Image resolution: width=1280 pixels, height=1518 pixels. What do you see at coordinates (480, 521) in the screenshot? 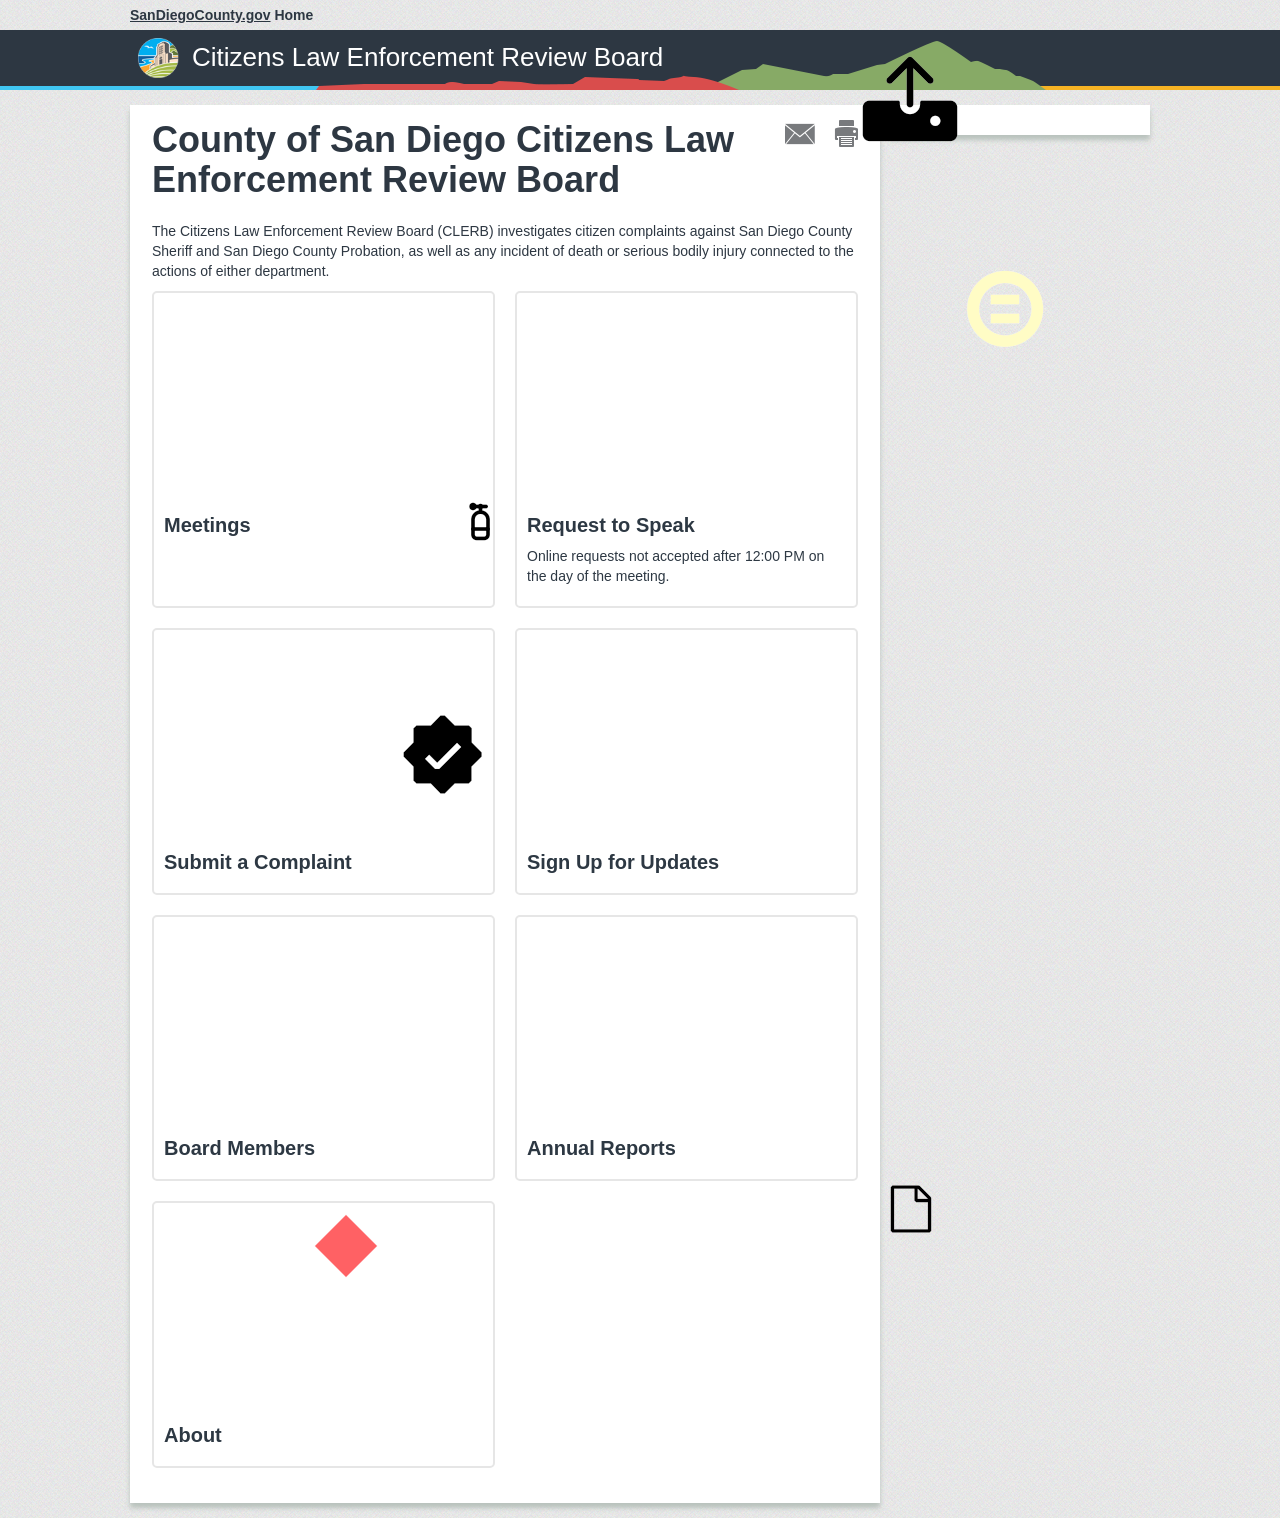
I see `access scuba diving equipment or gear` at bounding box center [480, 521].